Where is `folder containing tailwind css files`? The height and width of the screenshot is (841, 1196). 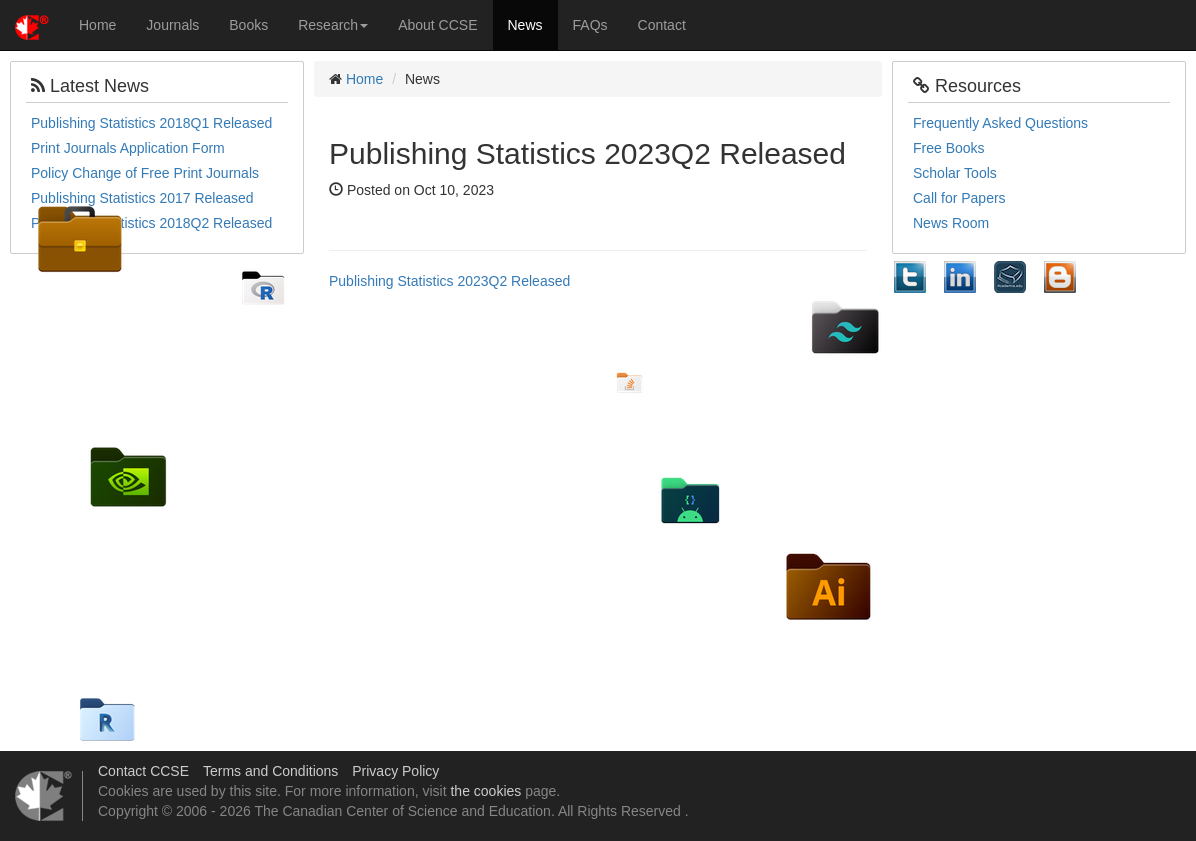 folder containing tailwind css files is located at coordinates (845, 329).